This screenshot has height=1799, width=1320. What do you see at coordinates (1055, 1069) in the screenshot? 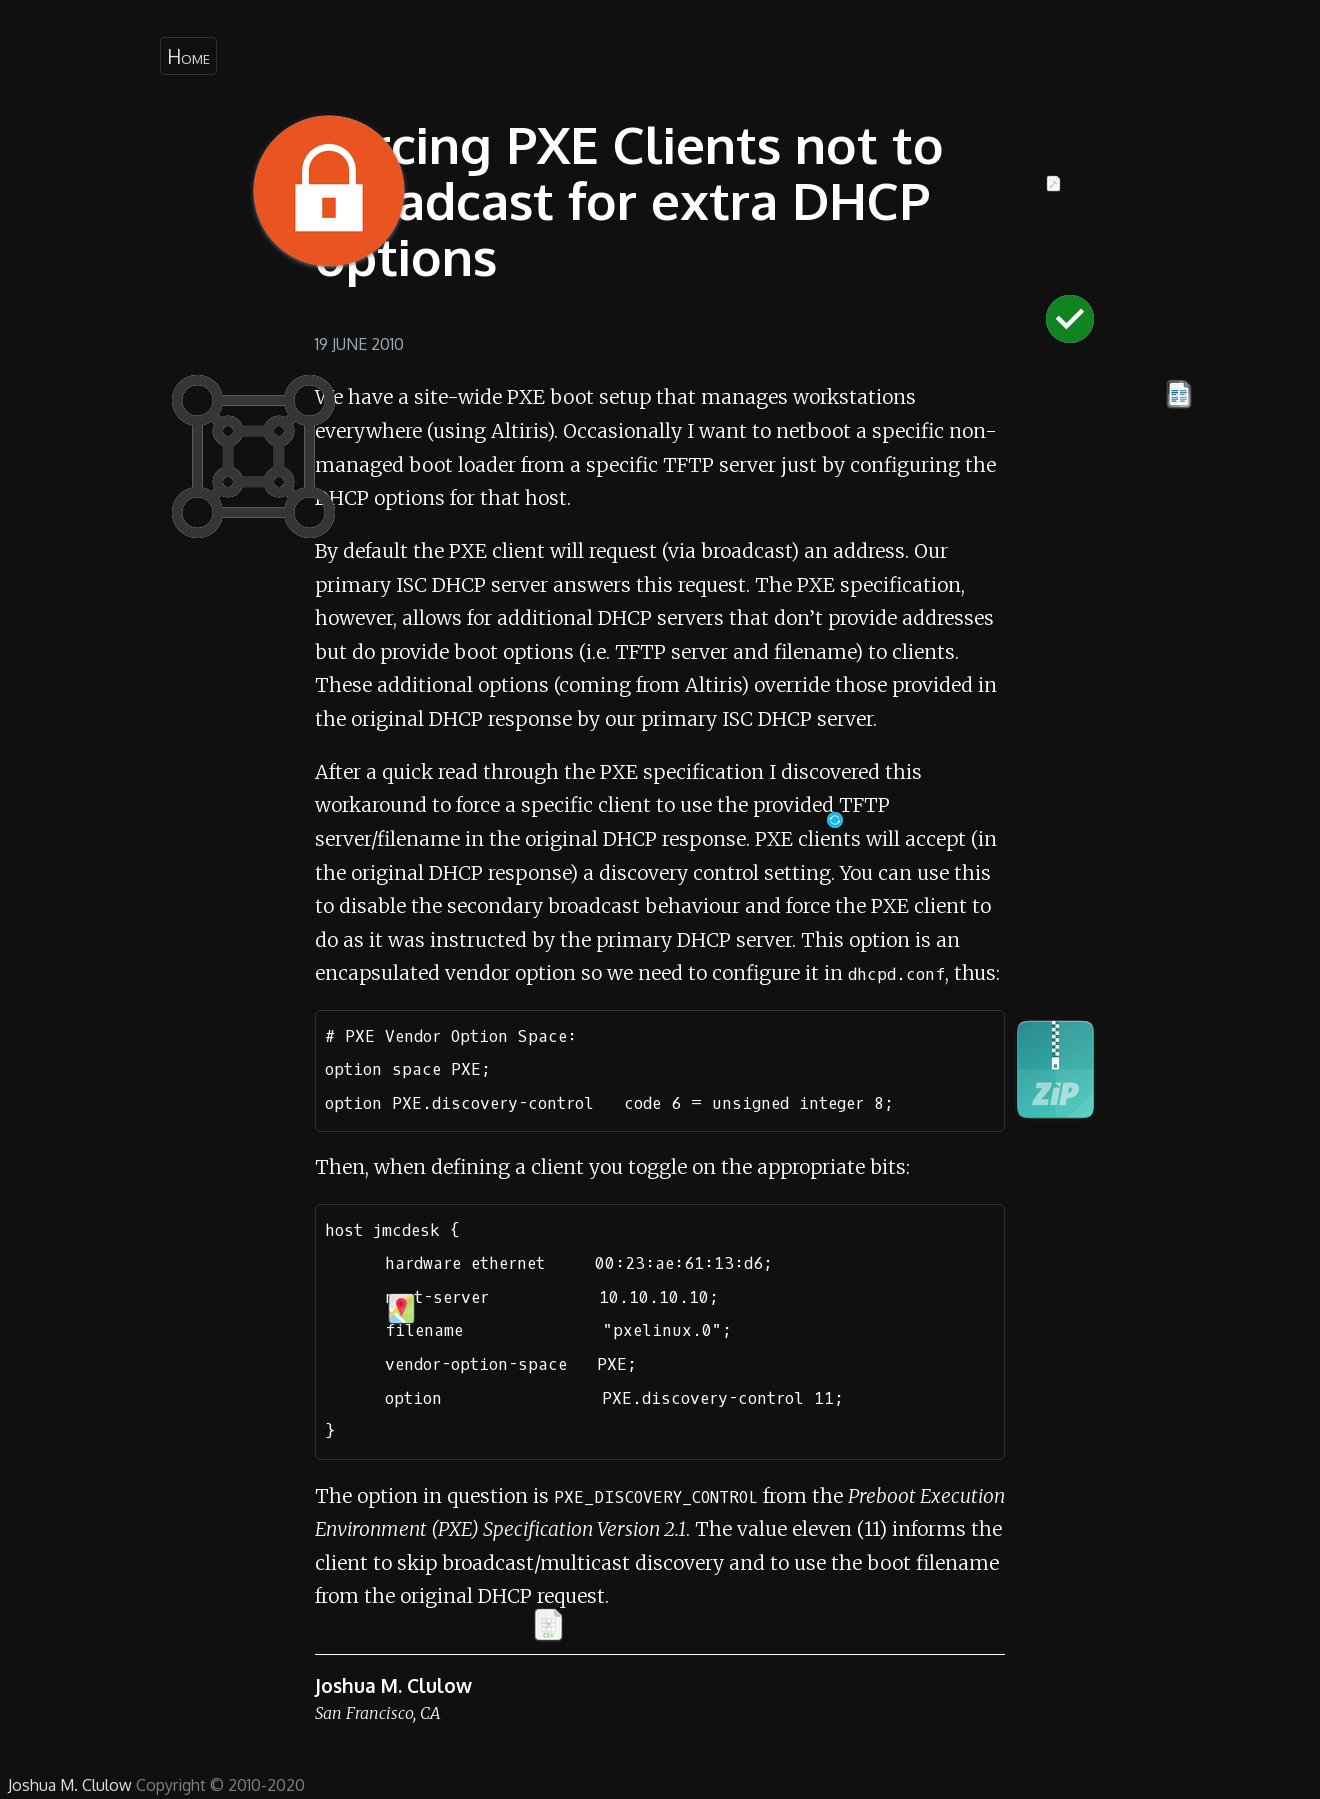
I see `a compressed zip file` at bounding box center [1055, 1069].